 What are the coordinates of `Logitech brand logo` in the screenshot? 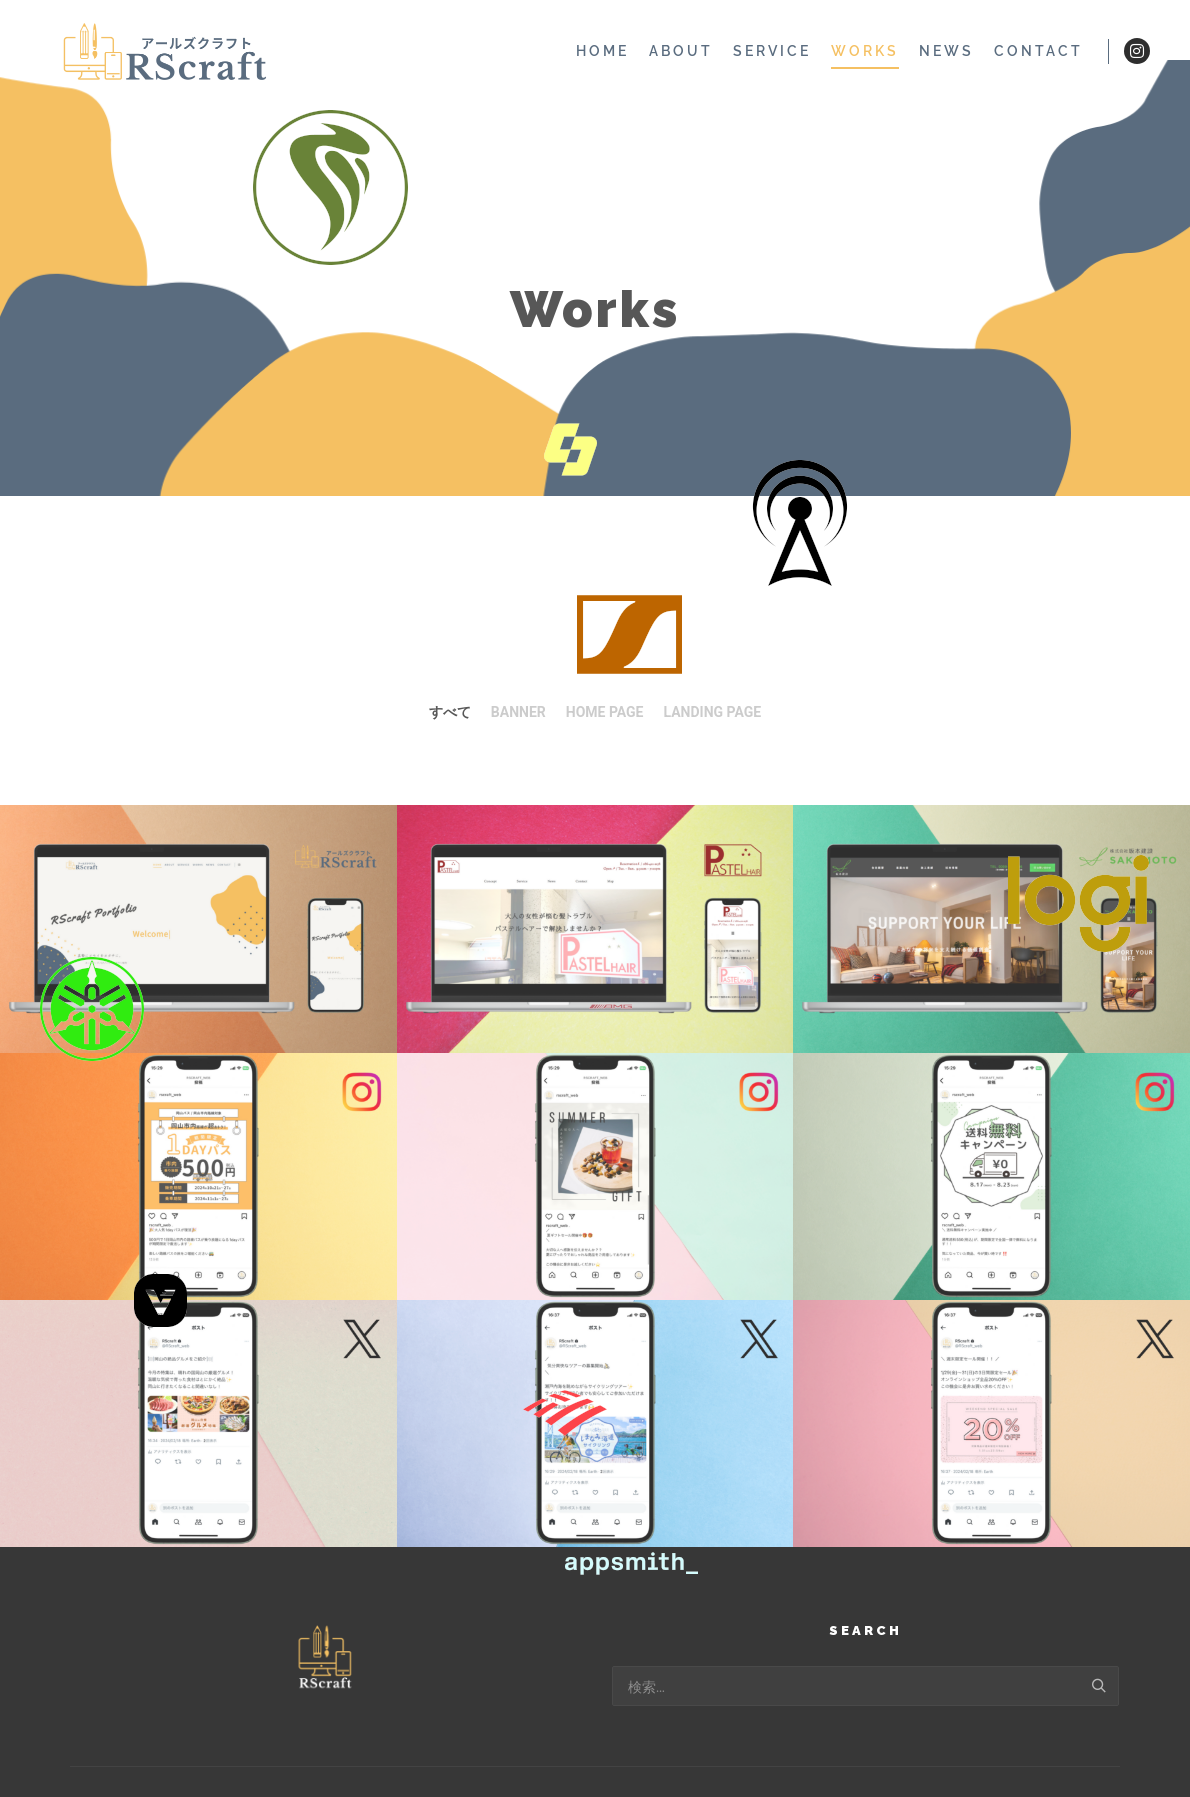 It's located at (1078, 903).